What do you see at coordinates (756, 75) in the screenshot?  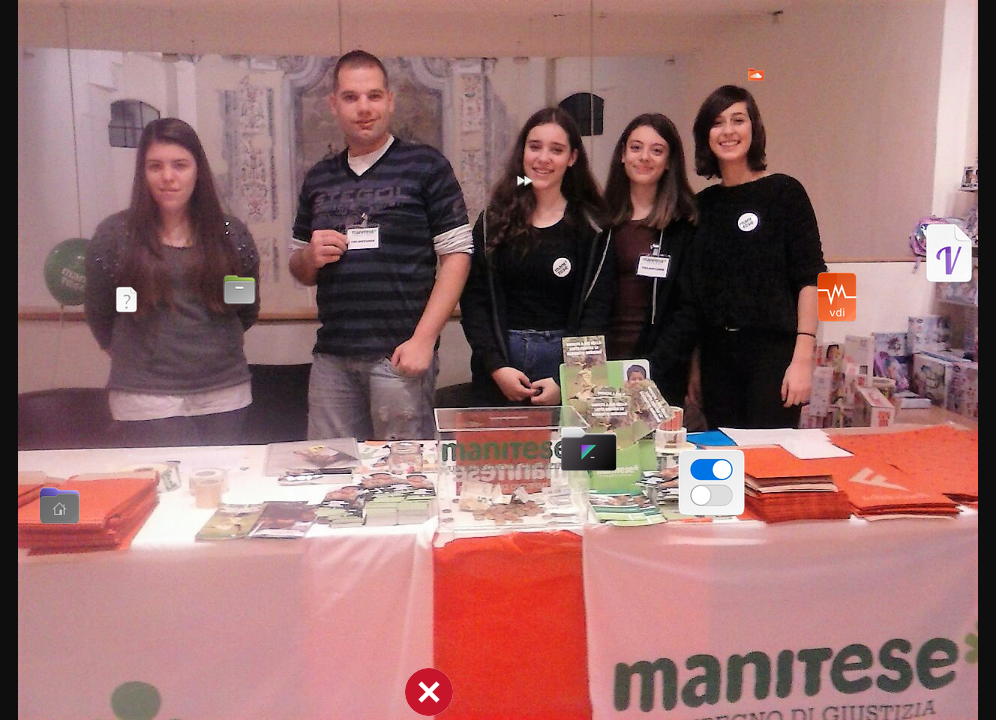 I see `open your SoundCloud downloads folder` at bounding box center [756, 75].